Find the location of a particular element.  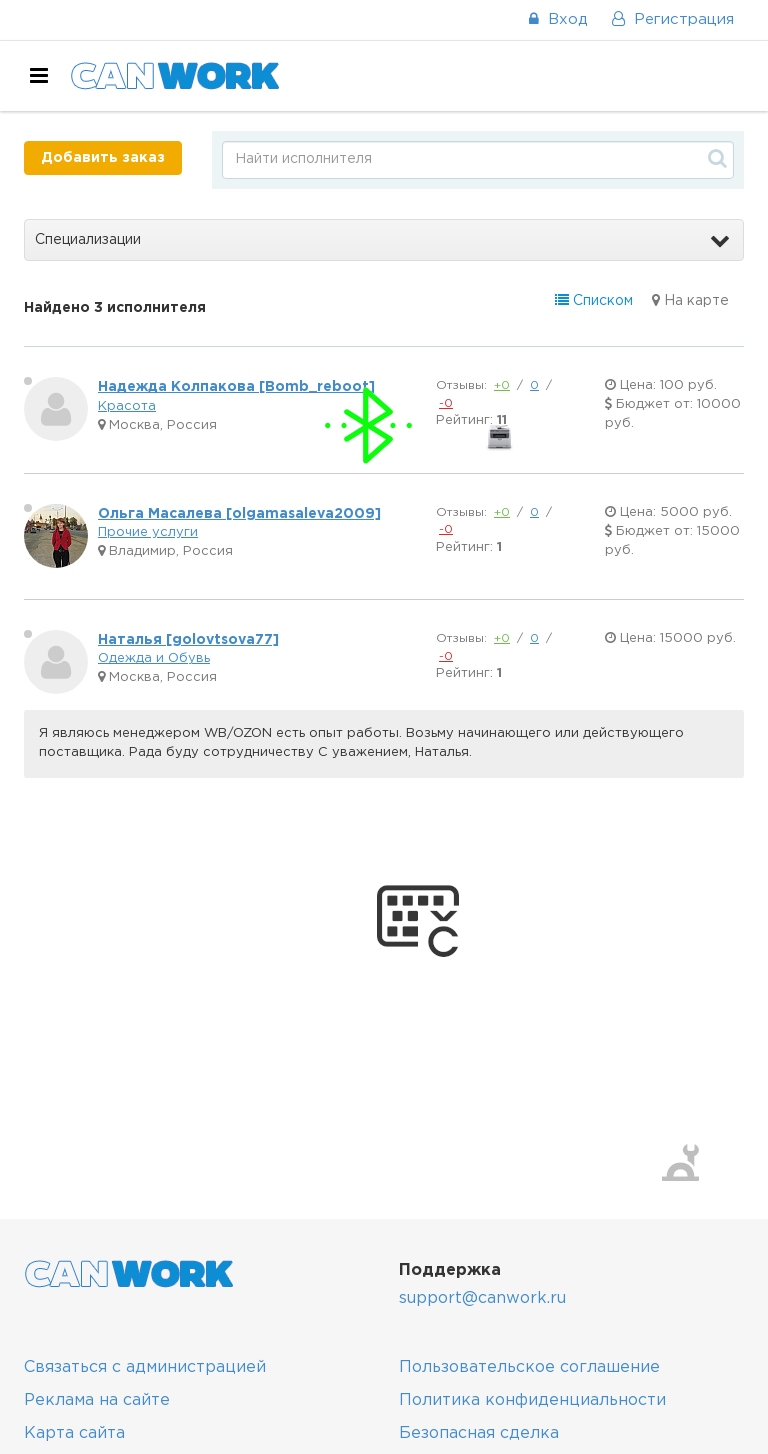

connect to a network printer is located at coordinates (499, 436).